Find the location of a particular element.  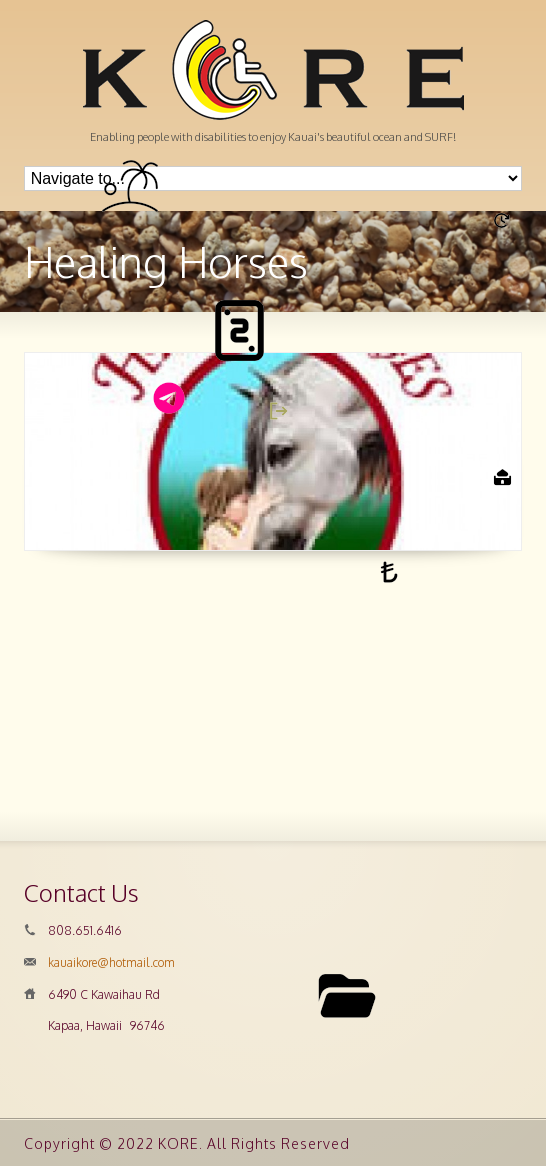

view the 2 of clubs playing card is located at coordinates (239, 330).